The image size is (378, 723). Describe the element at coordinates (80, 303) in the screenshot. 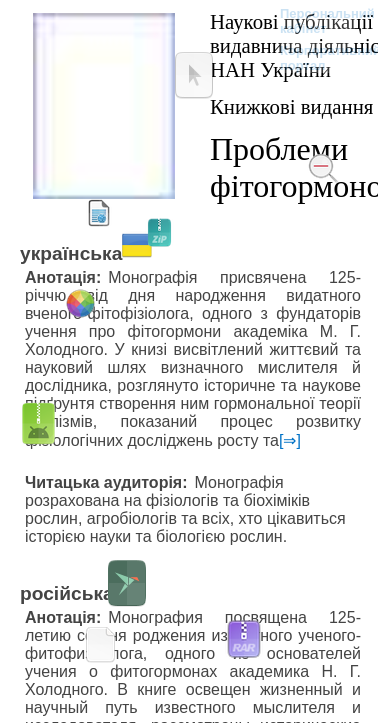

I see `access color and theme preferences` at that location.